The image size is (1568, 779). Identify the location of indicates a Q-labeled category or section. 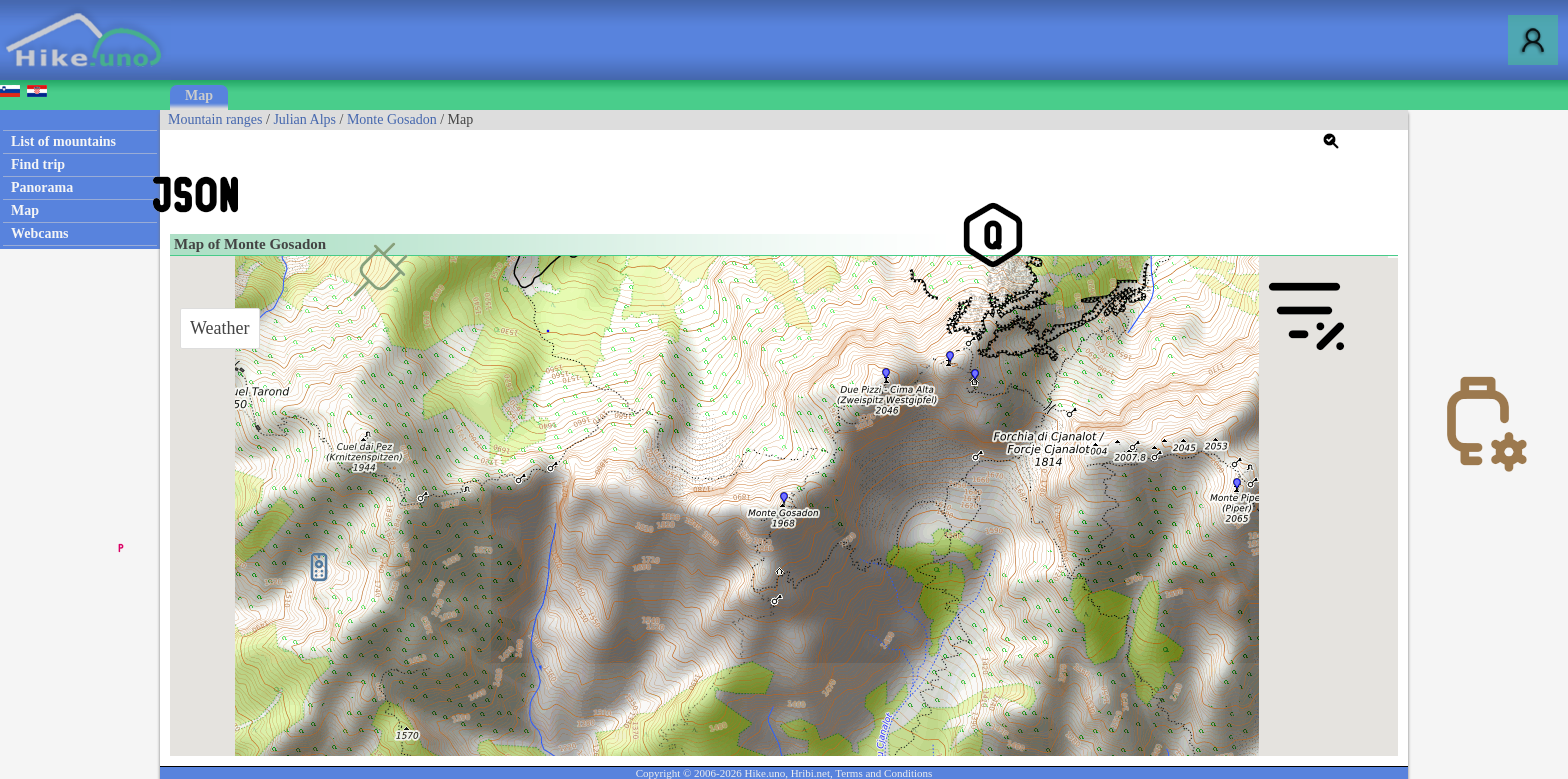
(993, 235).